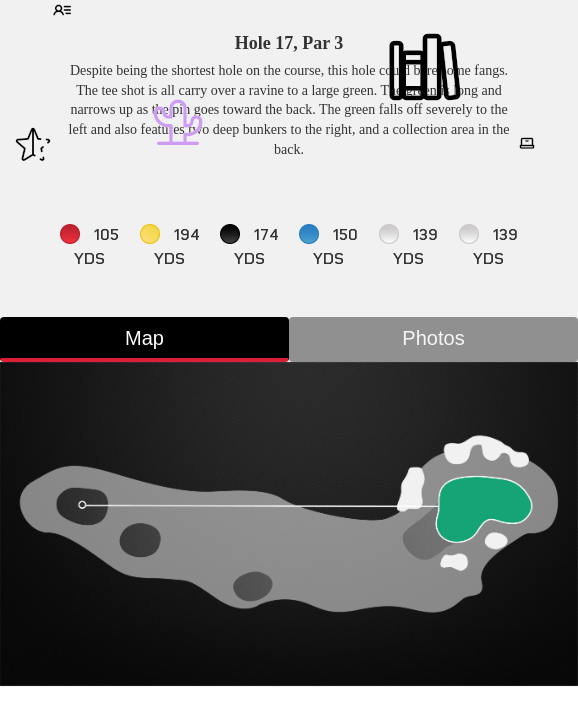 The width and height of the screenshot is (578, 720). I want to click on switch to desktop view, so click(527, 143).